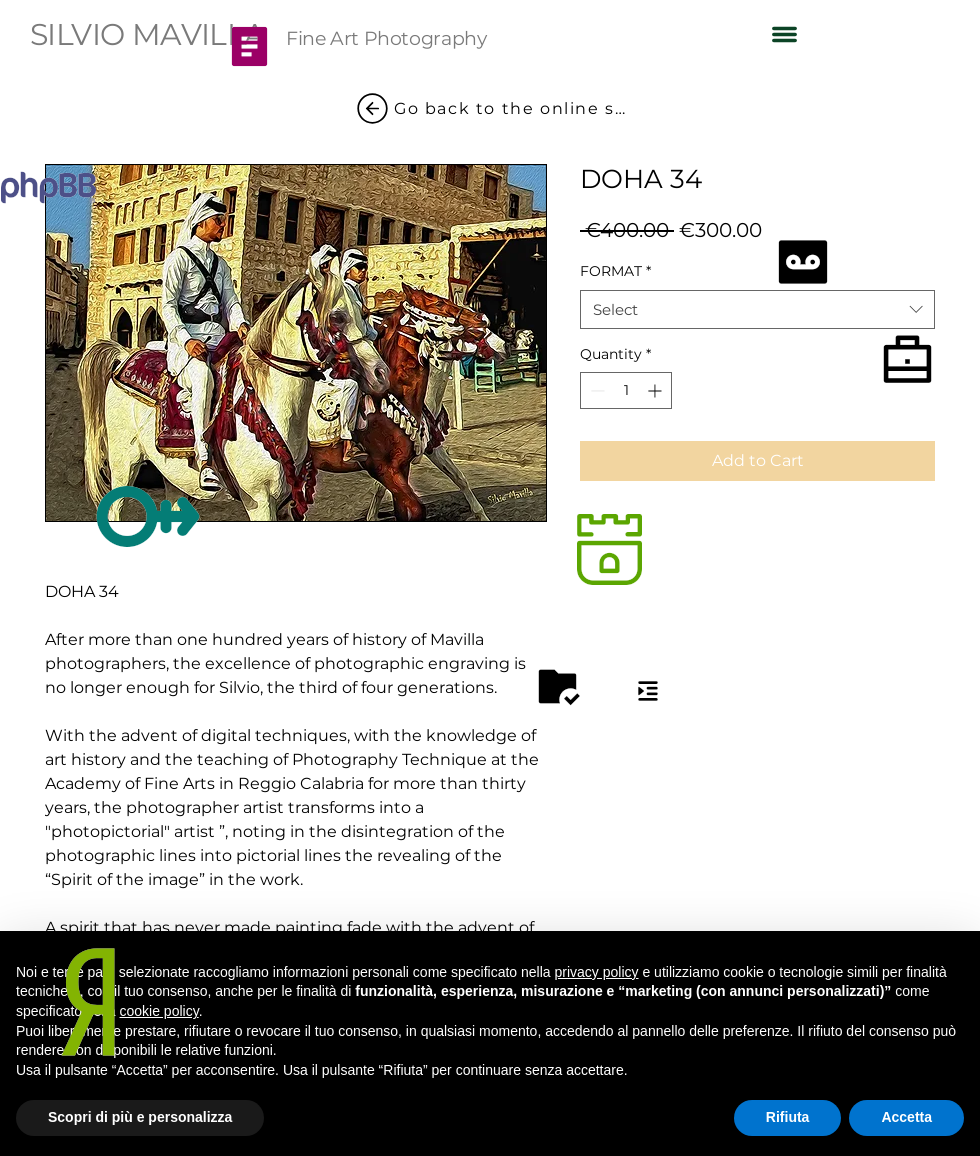 Image resolution: width=980 pixels, height=1156 pixels. What do you see at coordinates (146, 516) in the screenshot?
I see `indicates male gender with external attraction symbol` at bounding box center [146, 516].